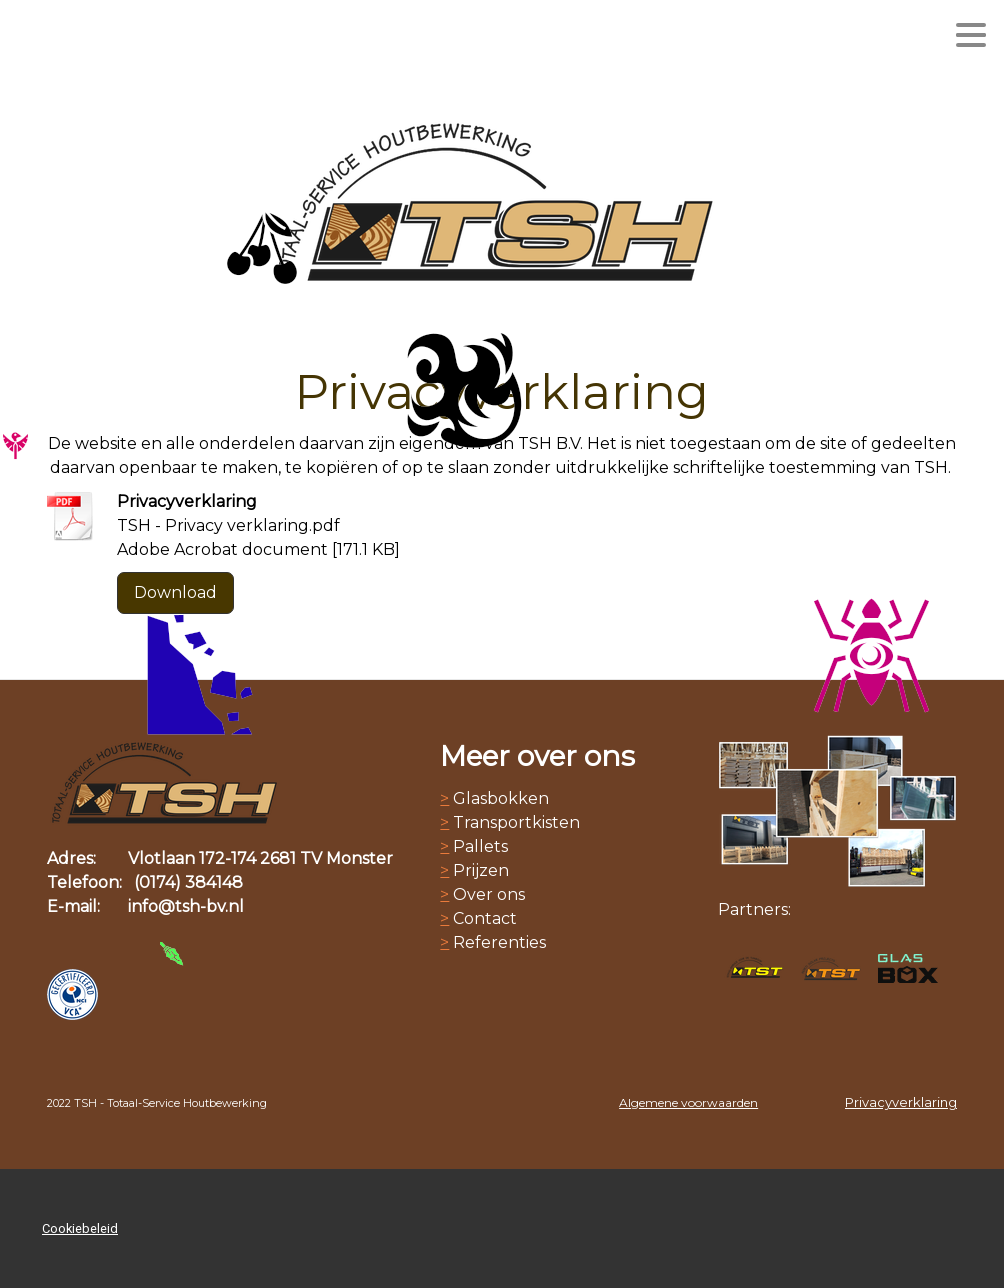 This screenshot has height=1288, width=1004. I want to click on indicates a spider or arachnid creature in game, so click(871, 655).